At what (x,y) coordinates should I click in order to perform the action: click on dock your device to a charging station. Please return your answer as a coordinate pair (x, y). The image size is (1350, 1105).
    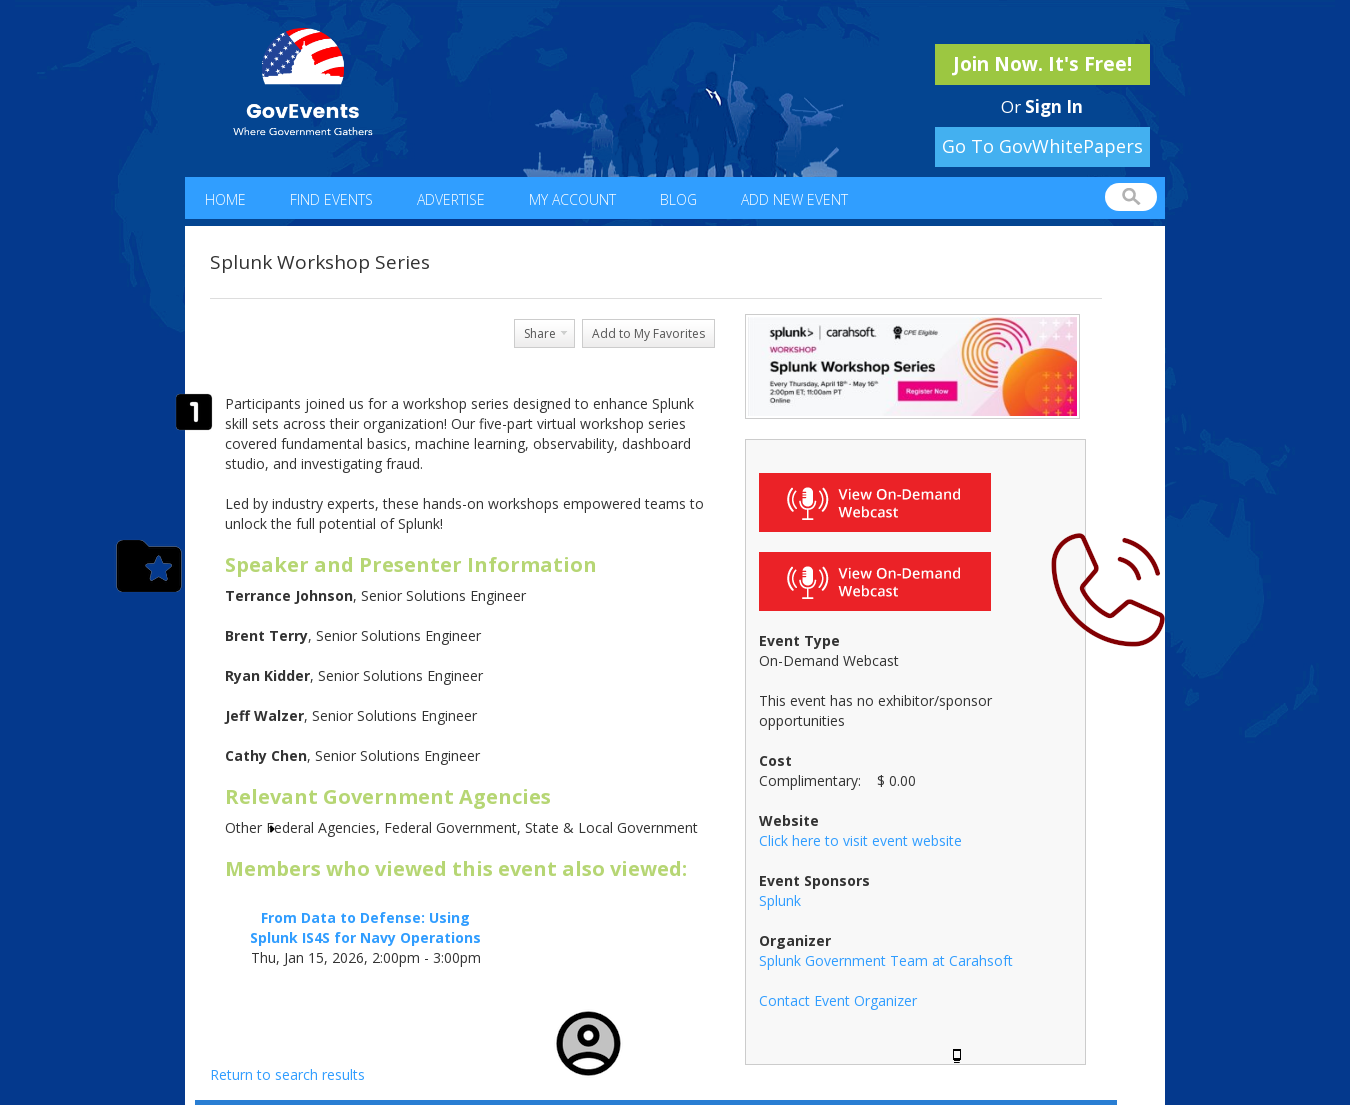
    Looking at the image, I should click on (957, 1056).